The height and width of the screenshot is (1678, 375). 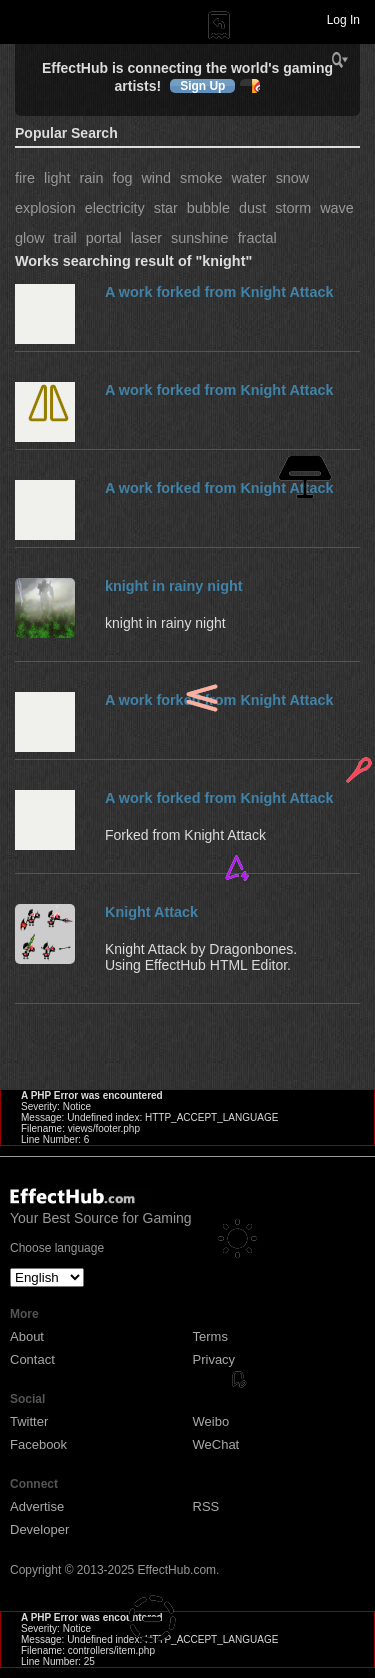 What do you see at coordinates (237, 1238) in the screenshot?
I see `switch to light mode` at bounding box center [237, 1238].